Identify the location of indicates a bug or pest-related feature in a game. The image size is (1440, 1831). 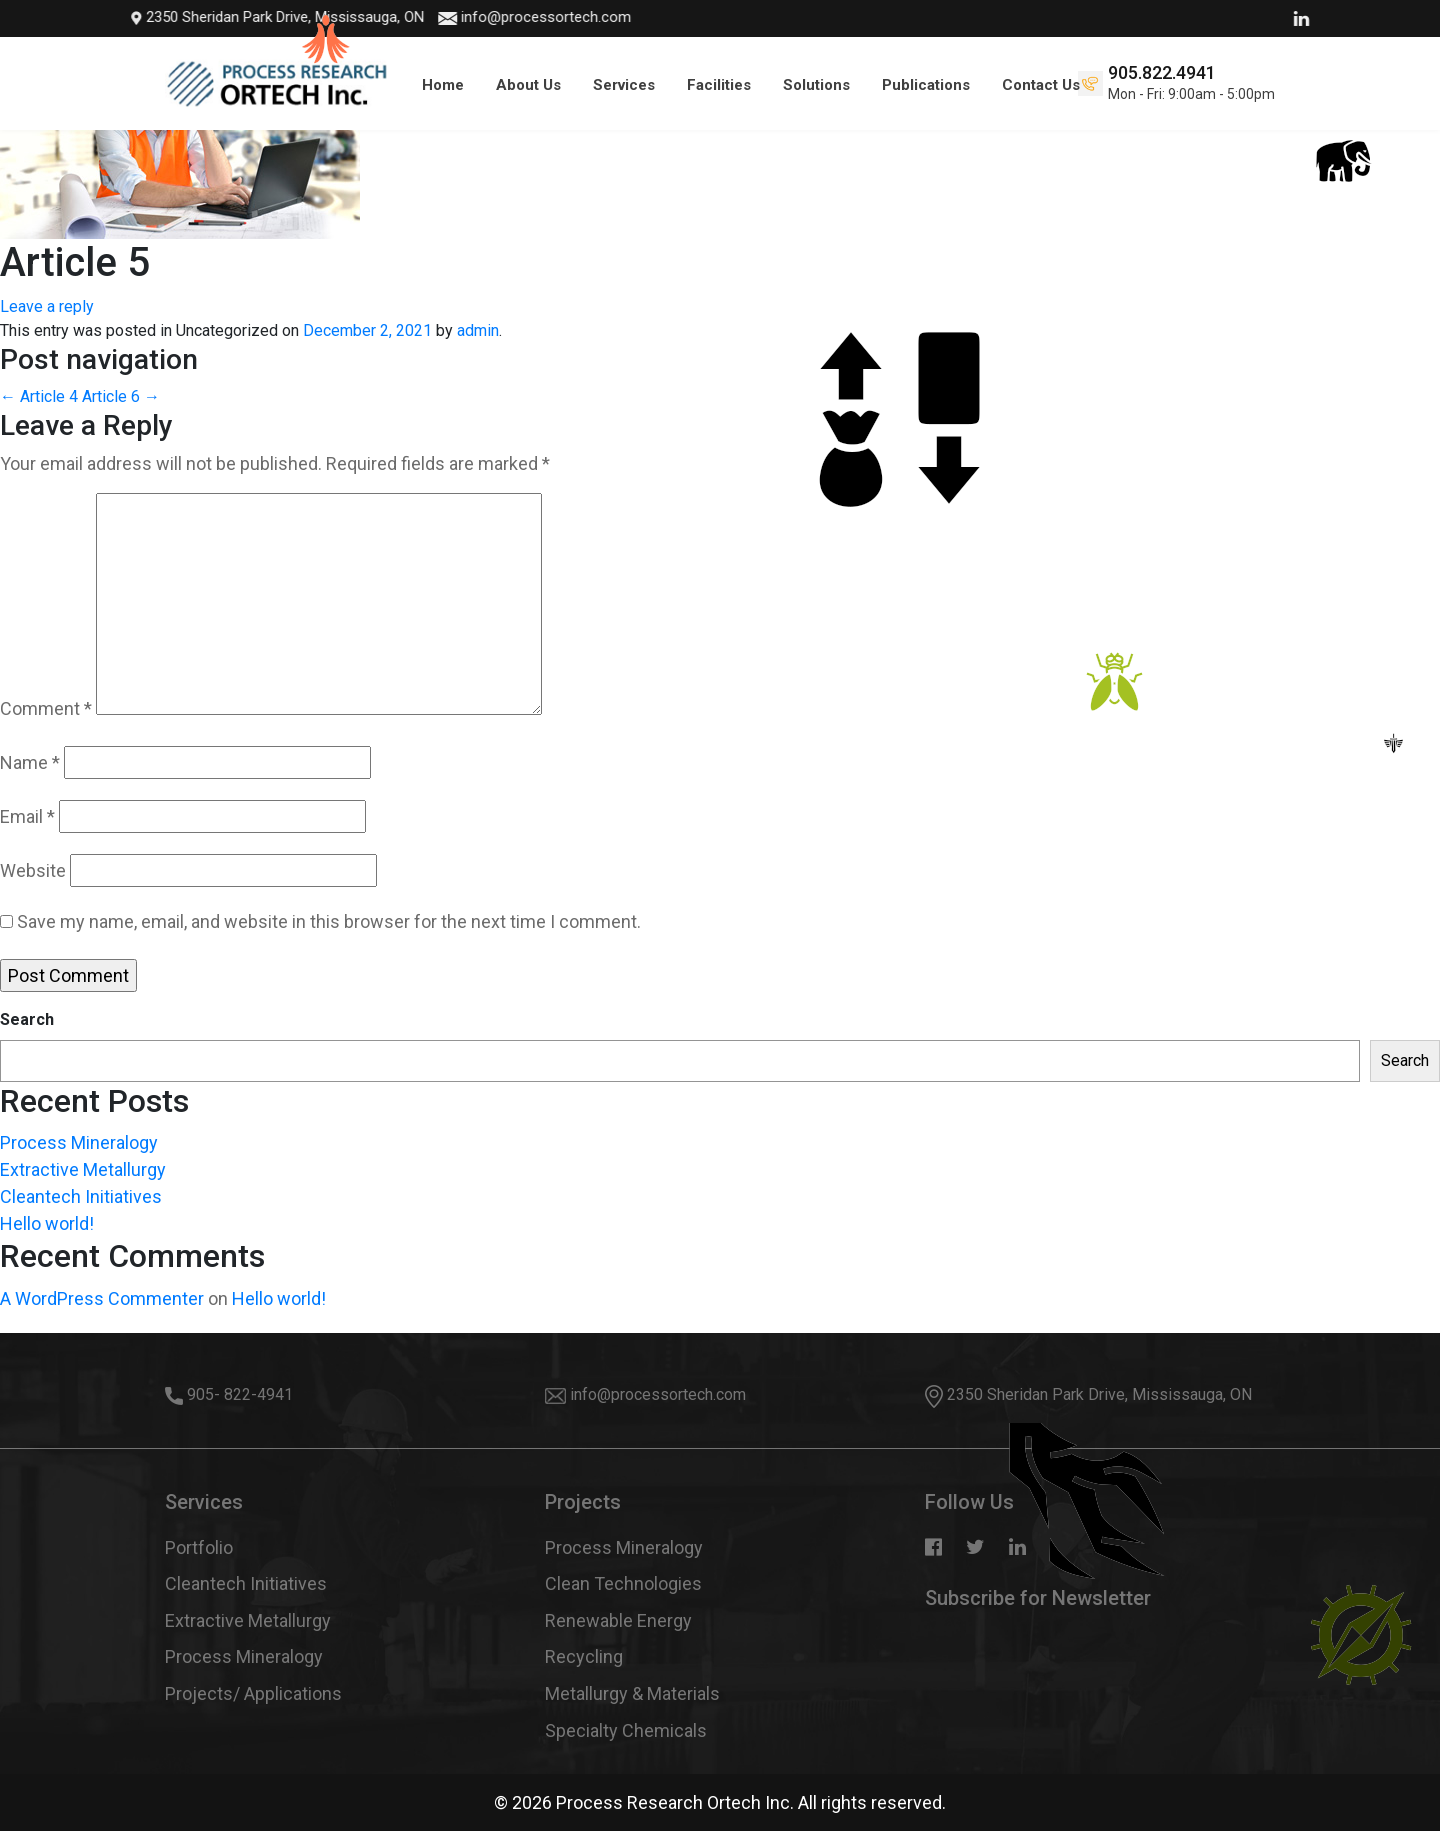
(1114, 681).